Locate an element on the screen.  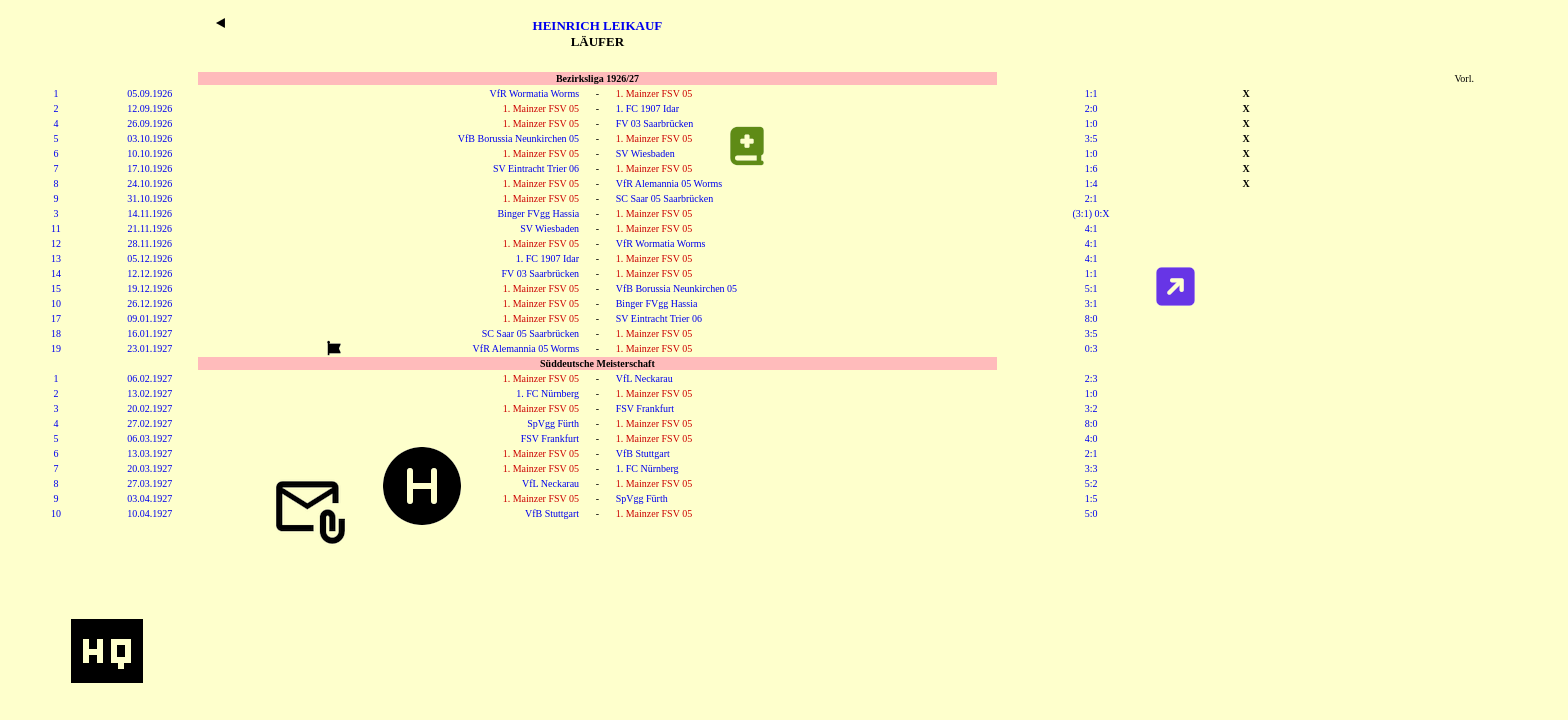
switch to high quality playback is located at coordinates (107, 651).